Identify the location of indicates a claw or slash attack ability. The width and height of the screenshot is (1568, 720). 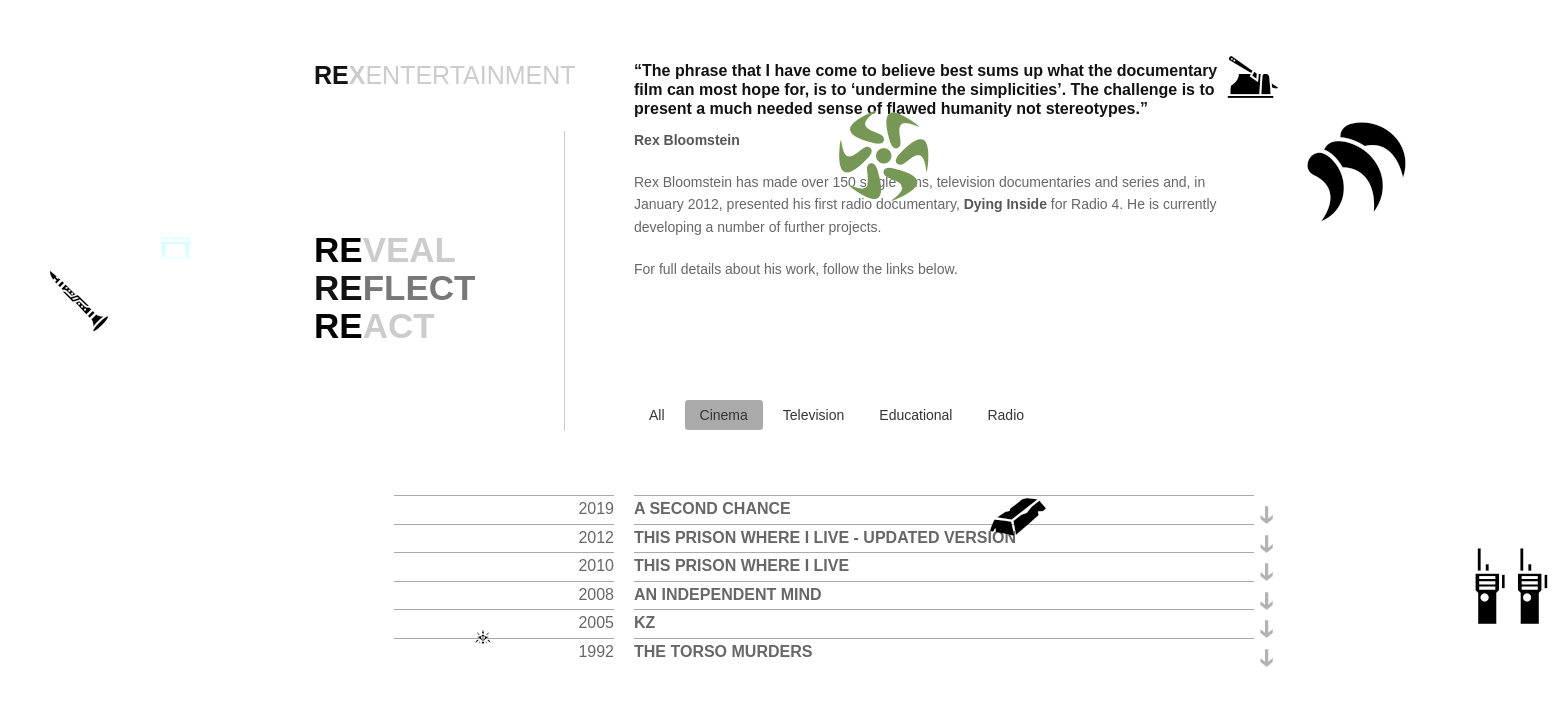
(1357, 171).